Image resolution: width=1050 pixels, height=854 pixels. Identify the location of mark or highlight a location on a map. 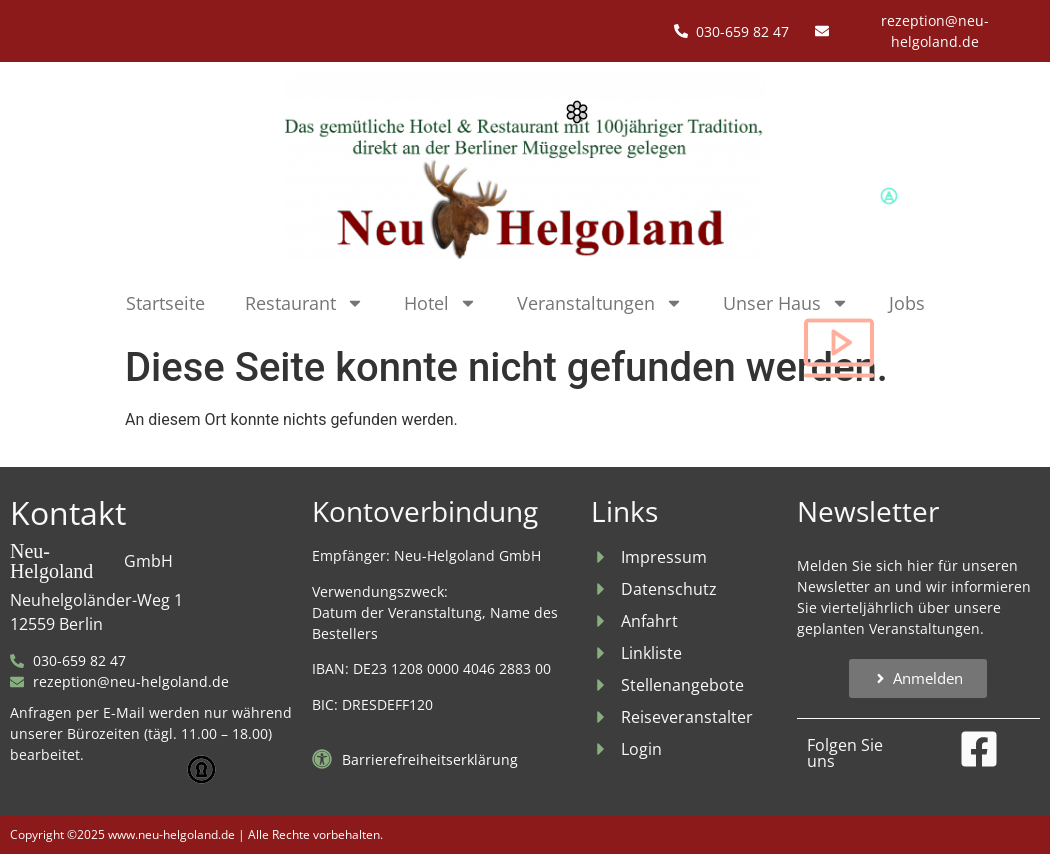
(889, 196).